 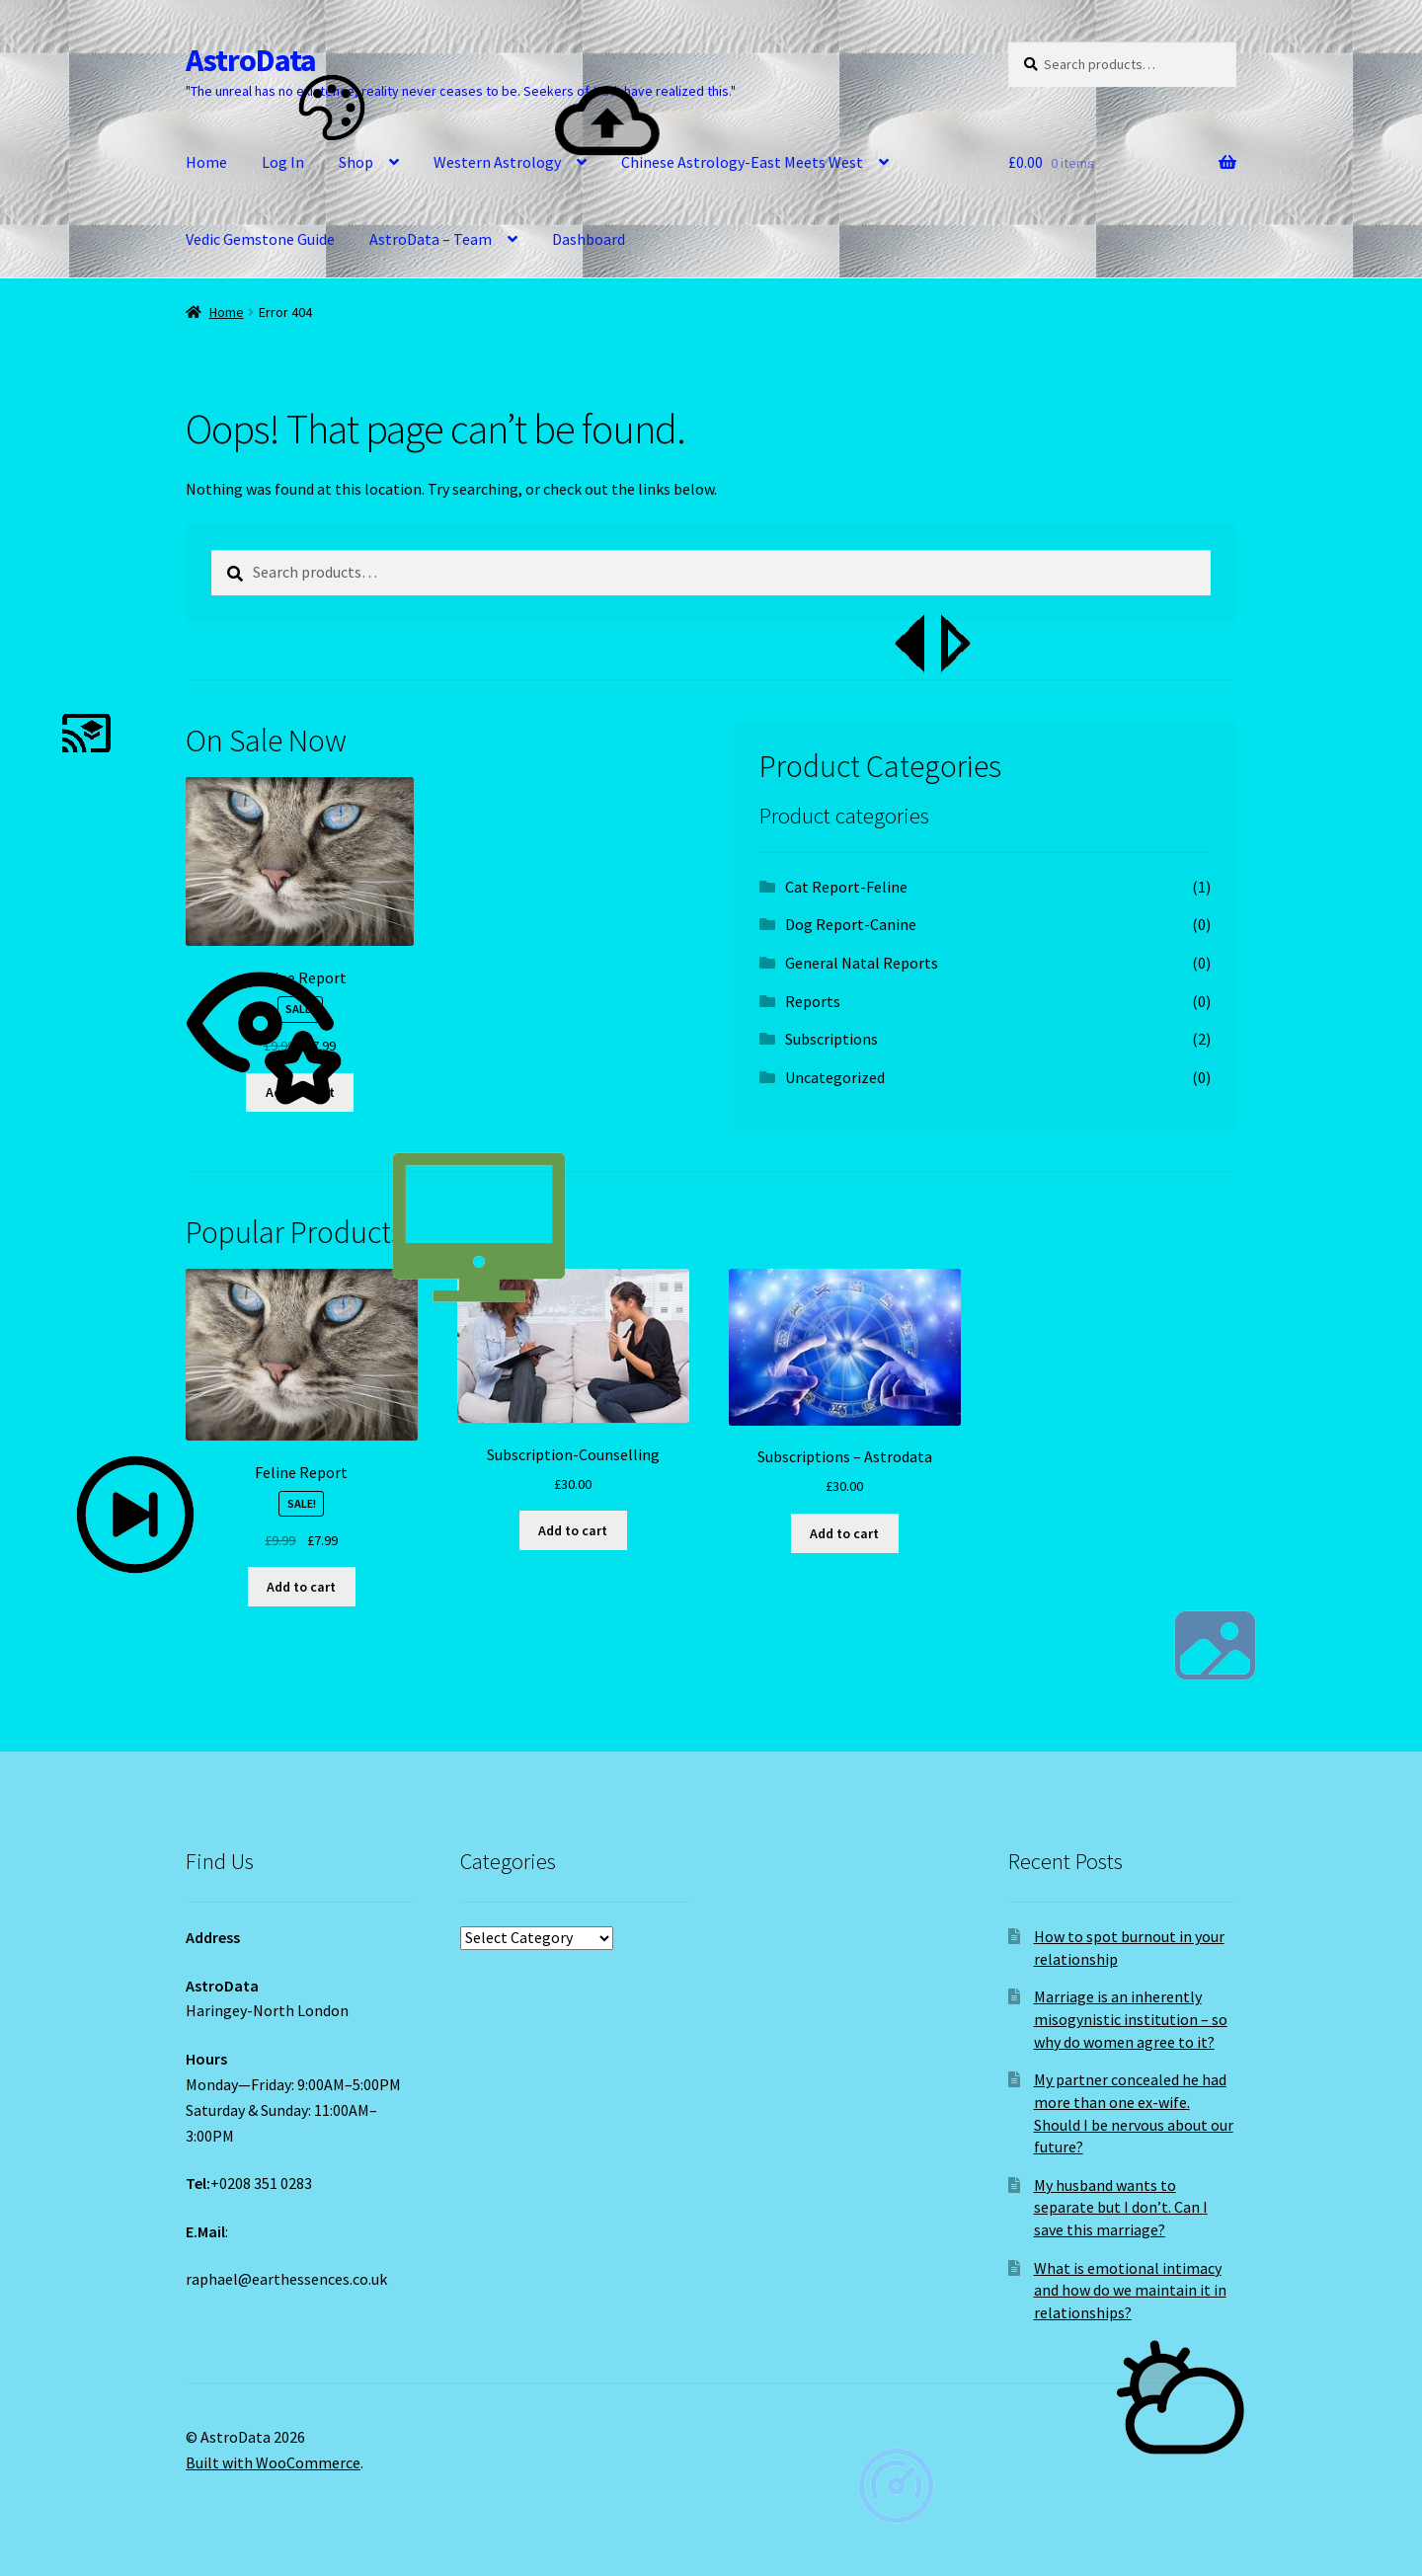 What do you see at coordinates (899, 2488) in the screenshot?
I see `access the dashboard overview` at bounding box center [899, 2488].